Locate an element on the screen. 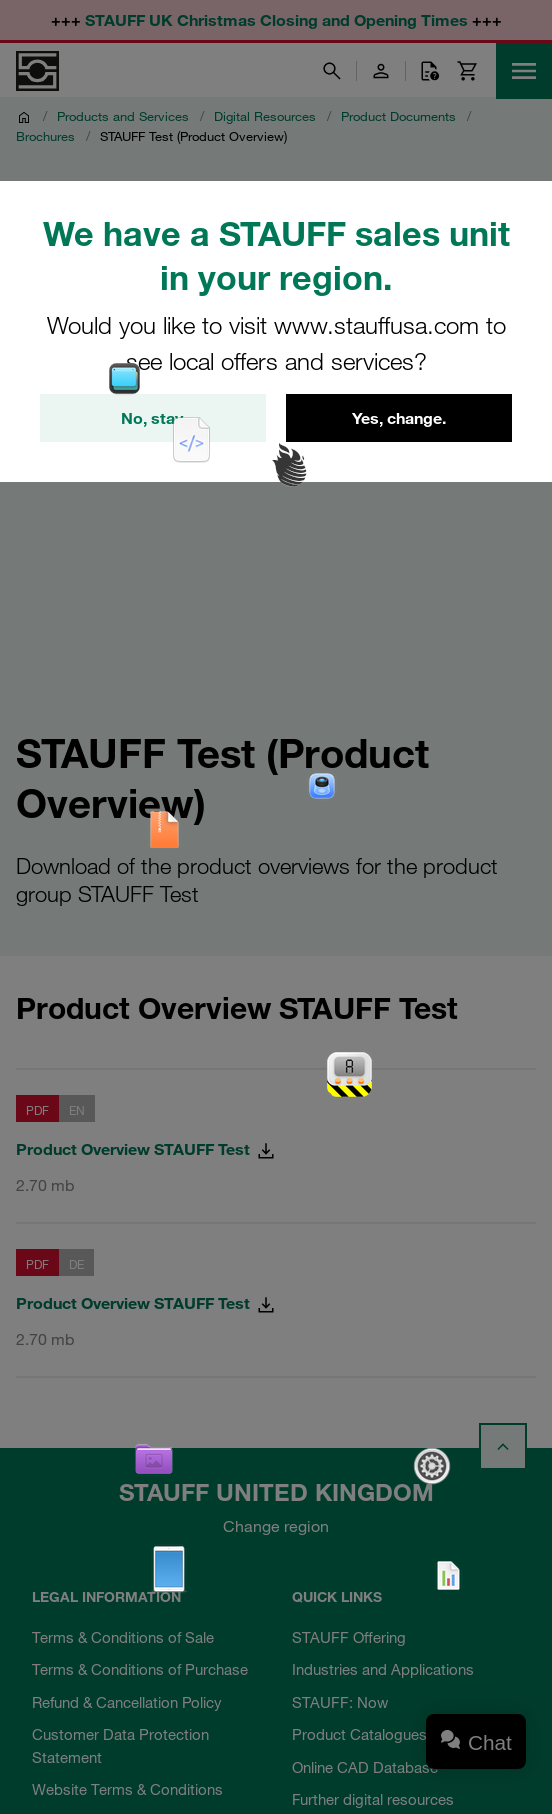 The image size is (552, 1814). an ARJ compressed archive file is located at coordinates (164, 830).